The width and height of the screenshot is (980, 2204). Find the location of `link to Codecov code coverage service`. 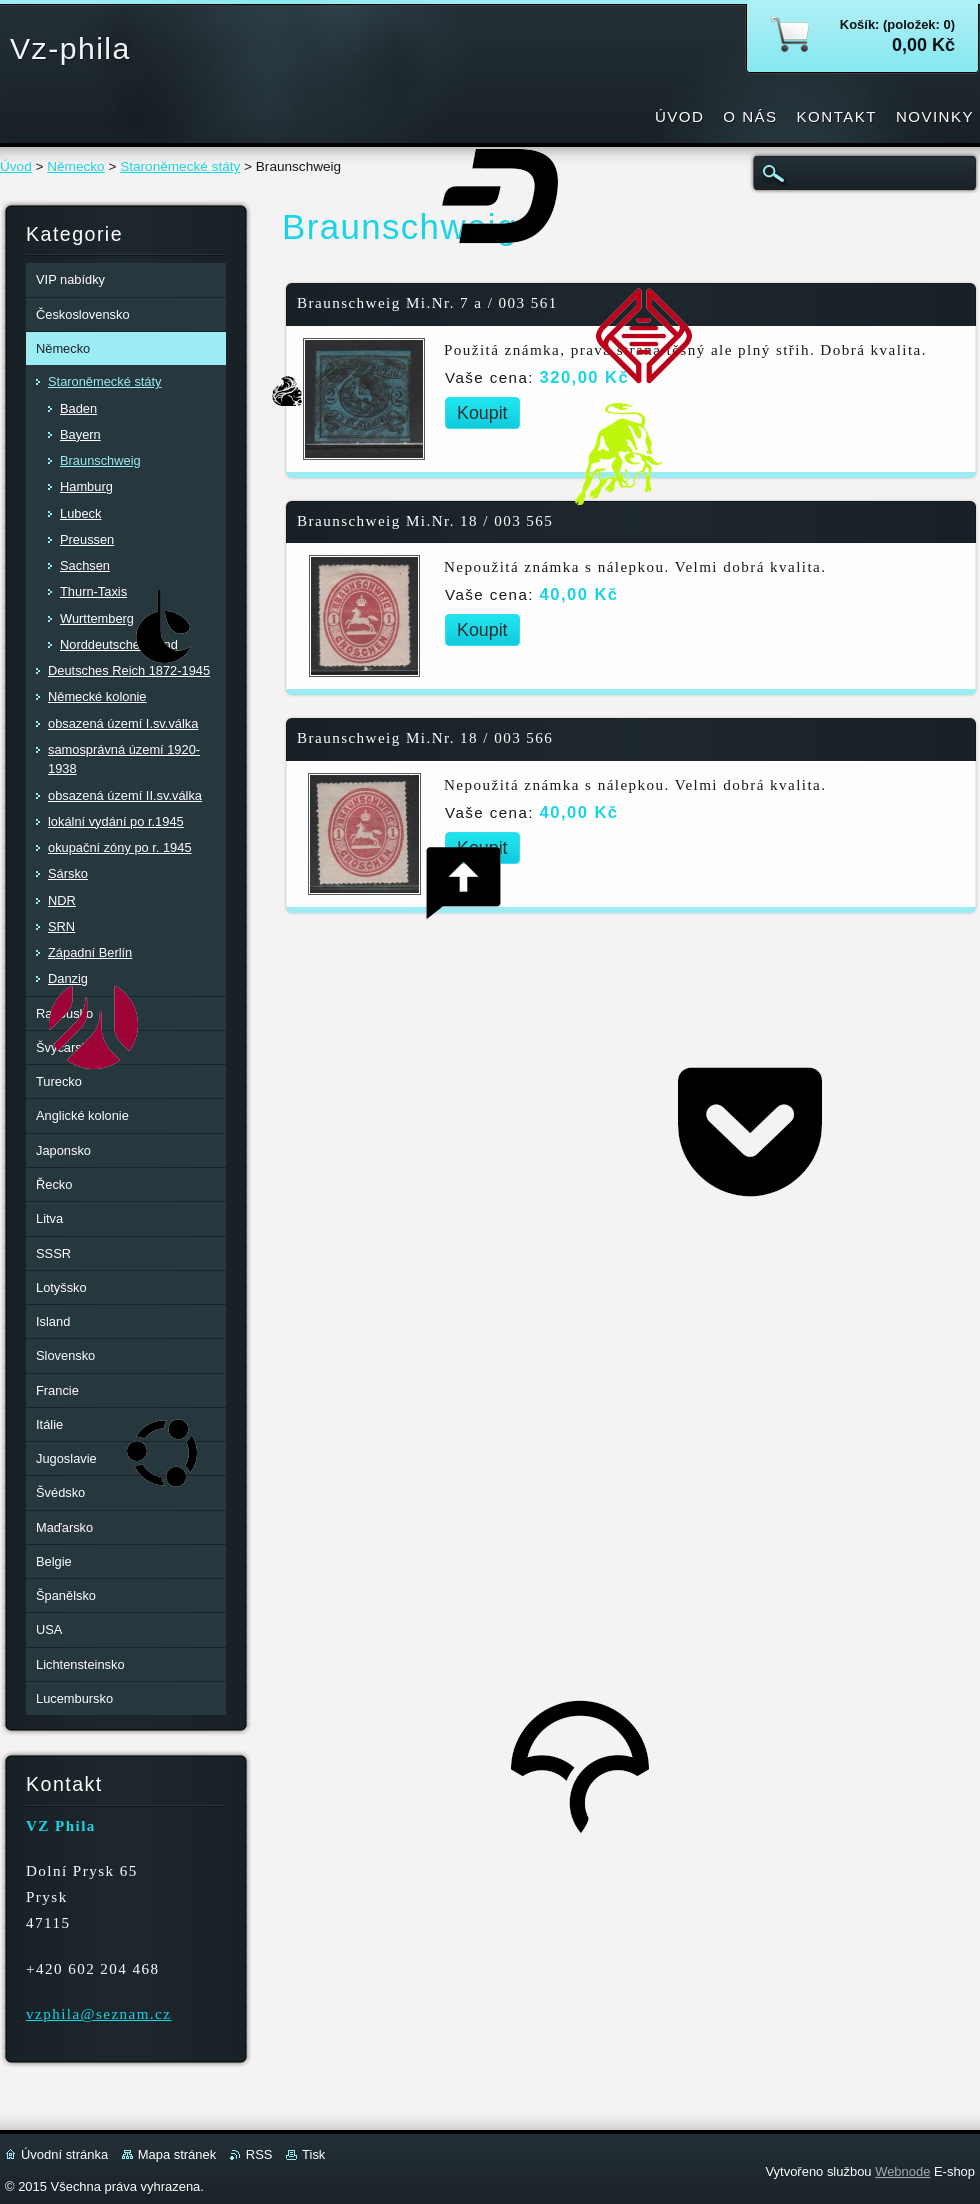

link to Codecov code coverage service is located at coordinates (580, 1767).